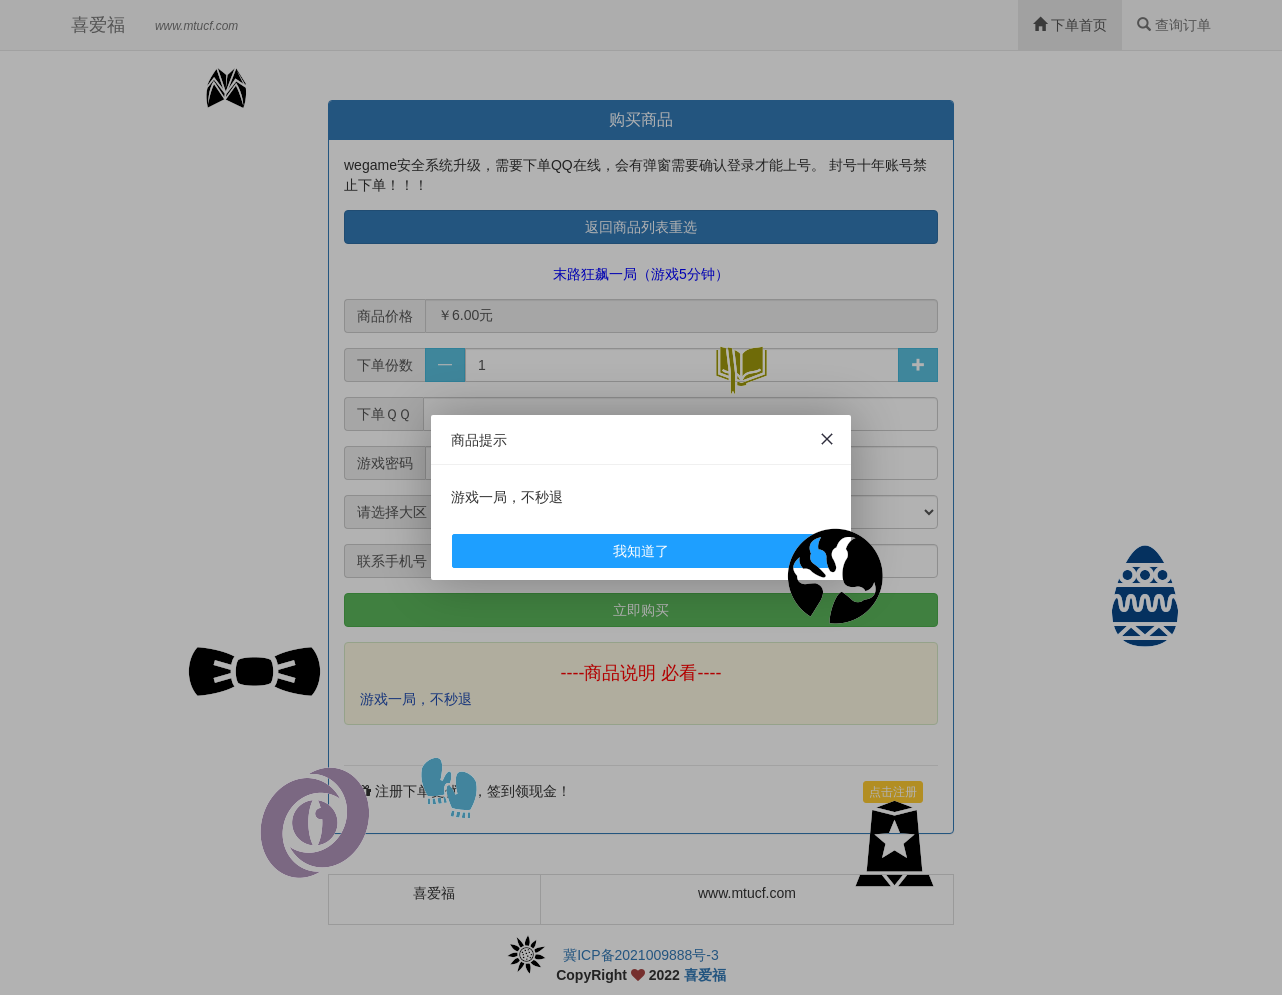 This screenshot has width=1282, height=995. What do you see at coordinates (894, 843) in the screenshot?
I see `access shrine or altar features in gameplay` at bounding box center [894, 843].